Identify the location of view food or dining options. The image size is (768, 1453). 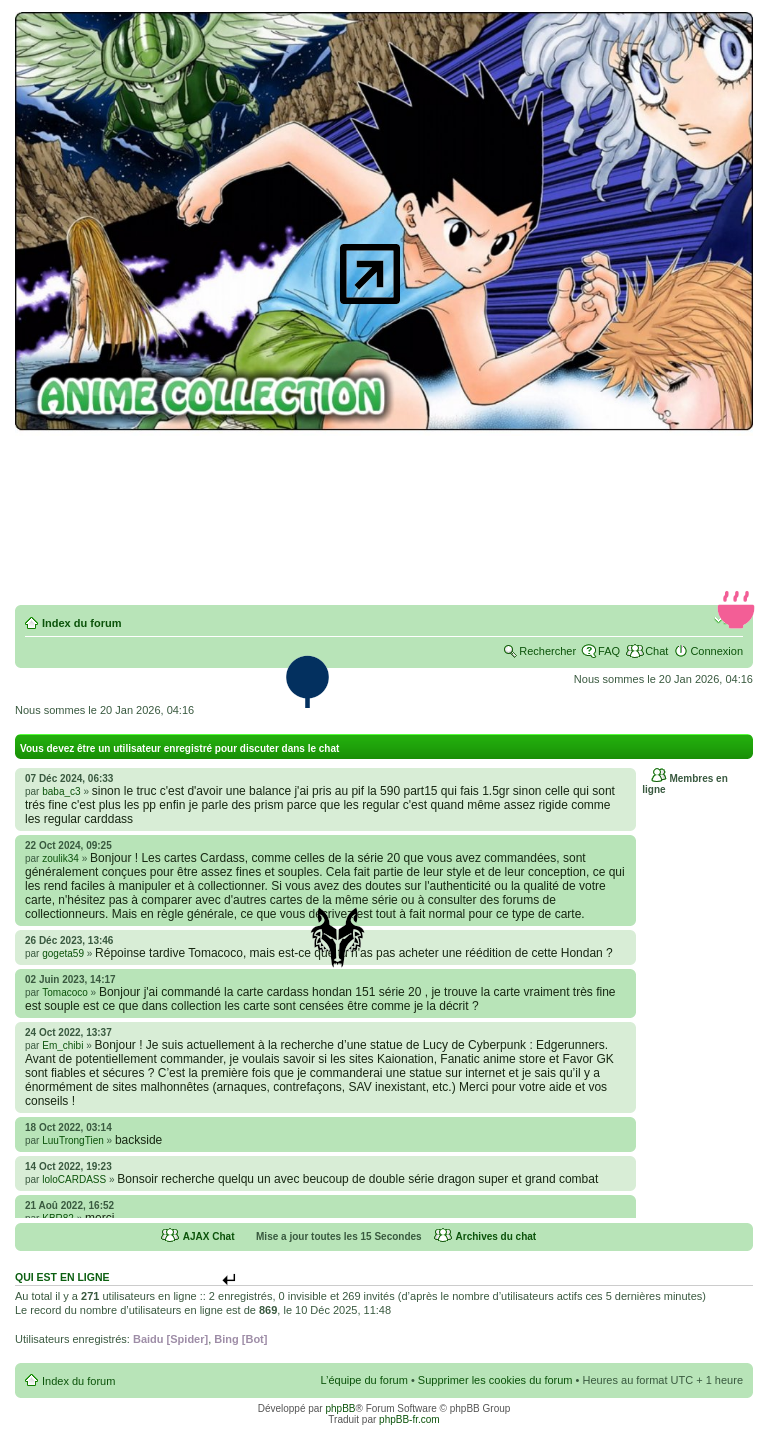
(736, 612).